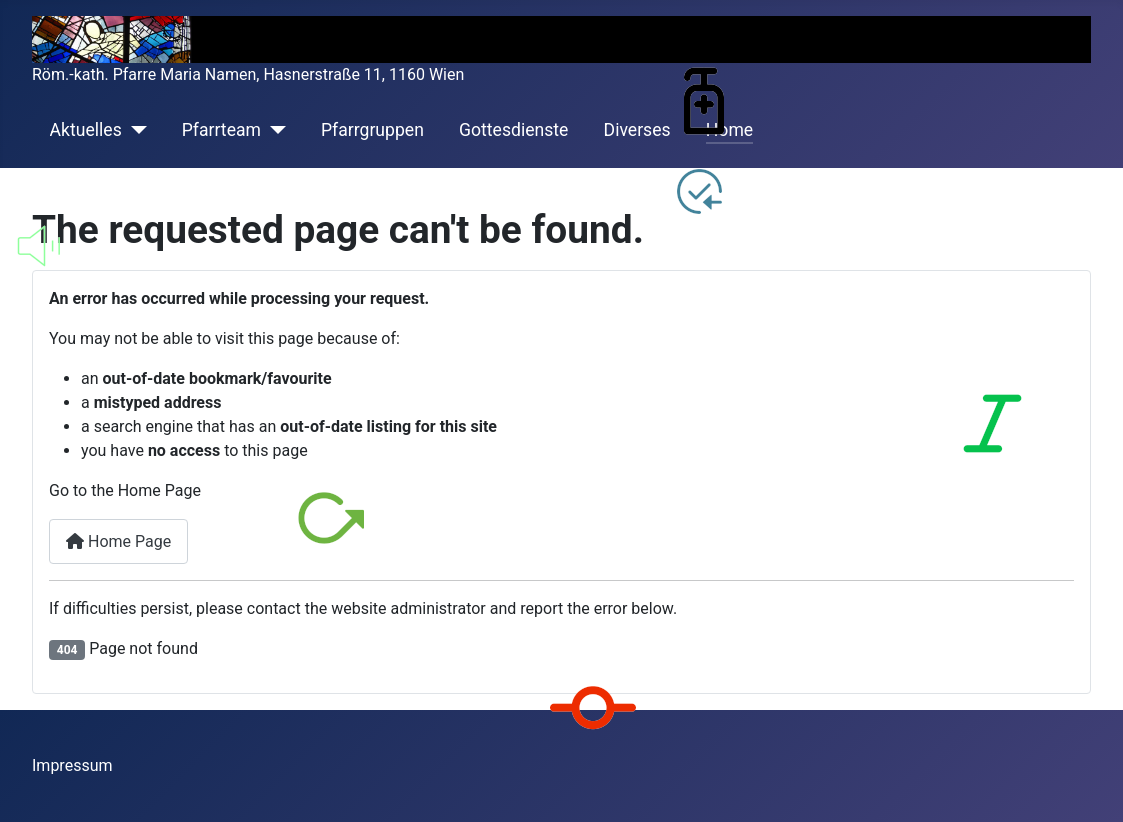  What do you see at coordinates (593, 709) in the screenshot?
I see `view commit history` at bounding box center [593, 709].